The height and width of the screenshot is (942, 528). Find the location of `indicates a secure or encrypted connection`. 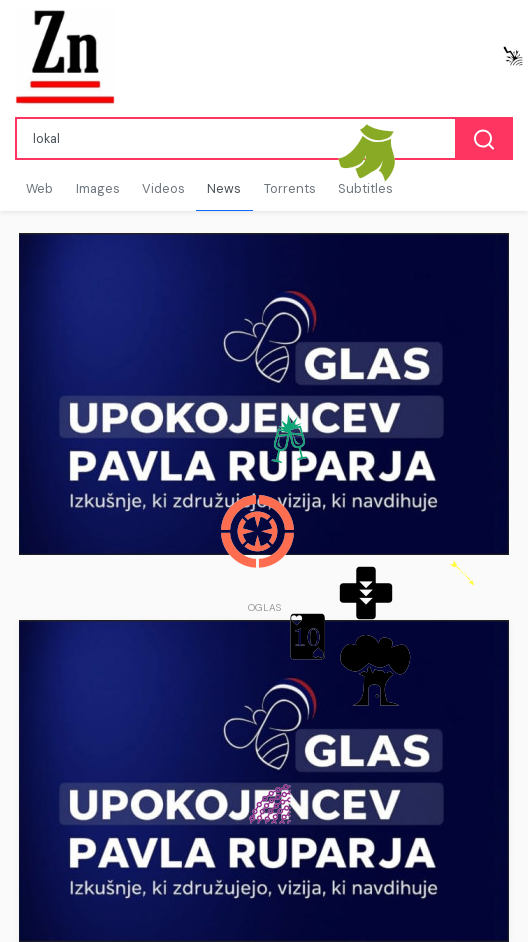

indicates a secure or encrypted connection is located at coordinates (270, 803).